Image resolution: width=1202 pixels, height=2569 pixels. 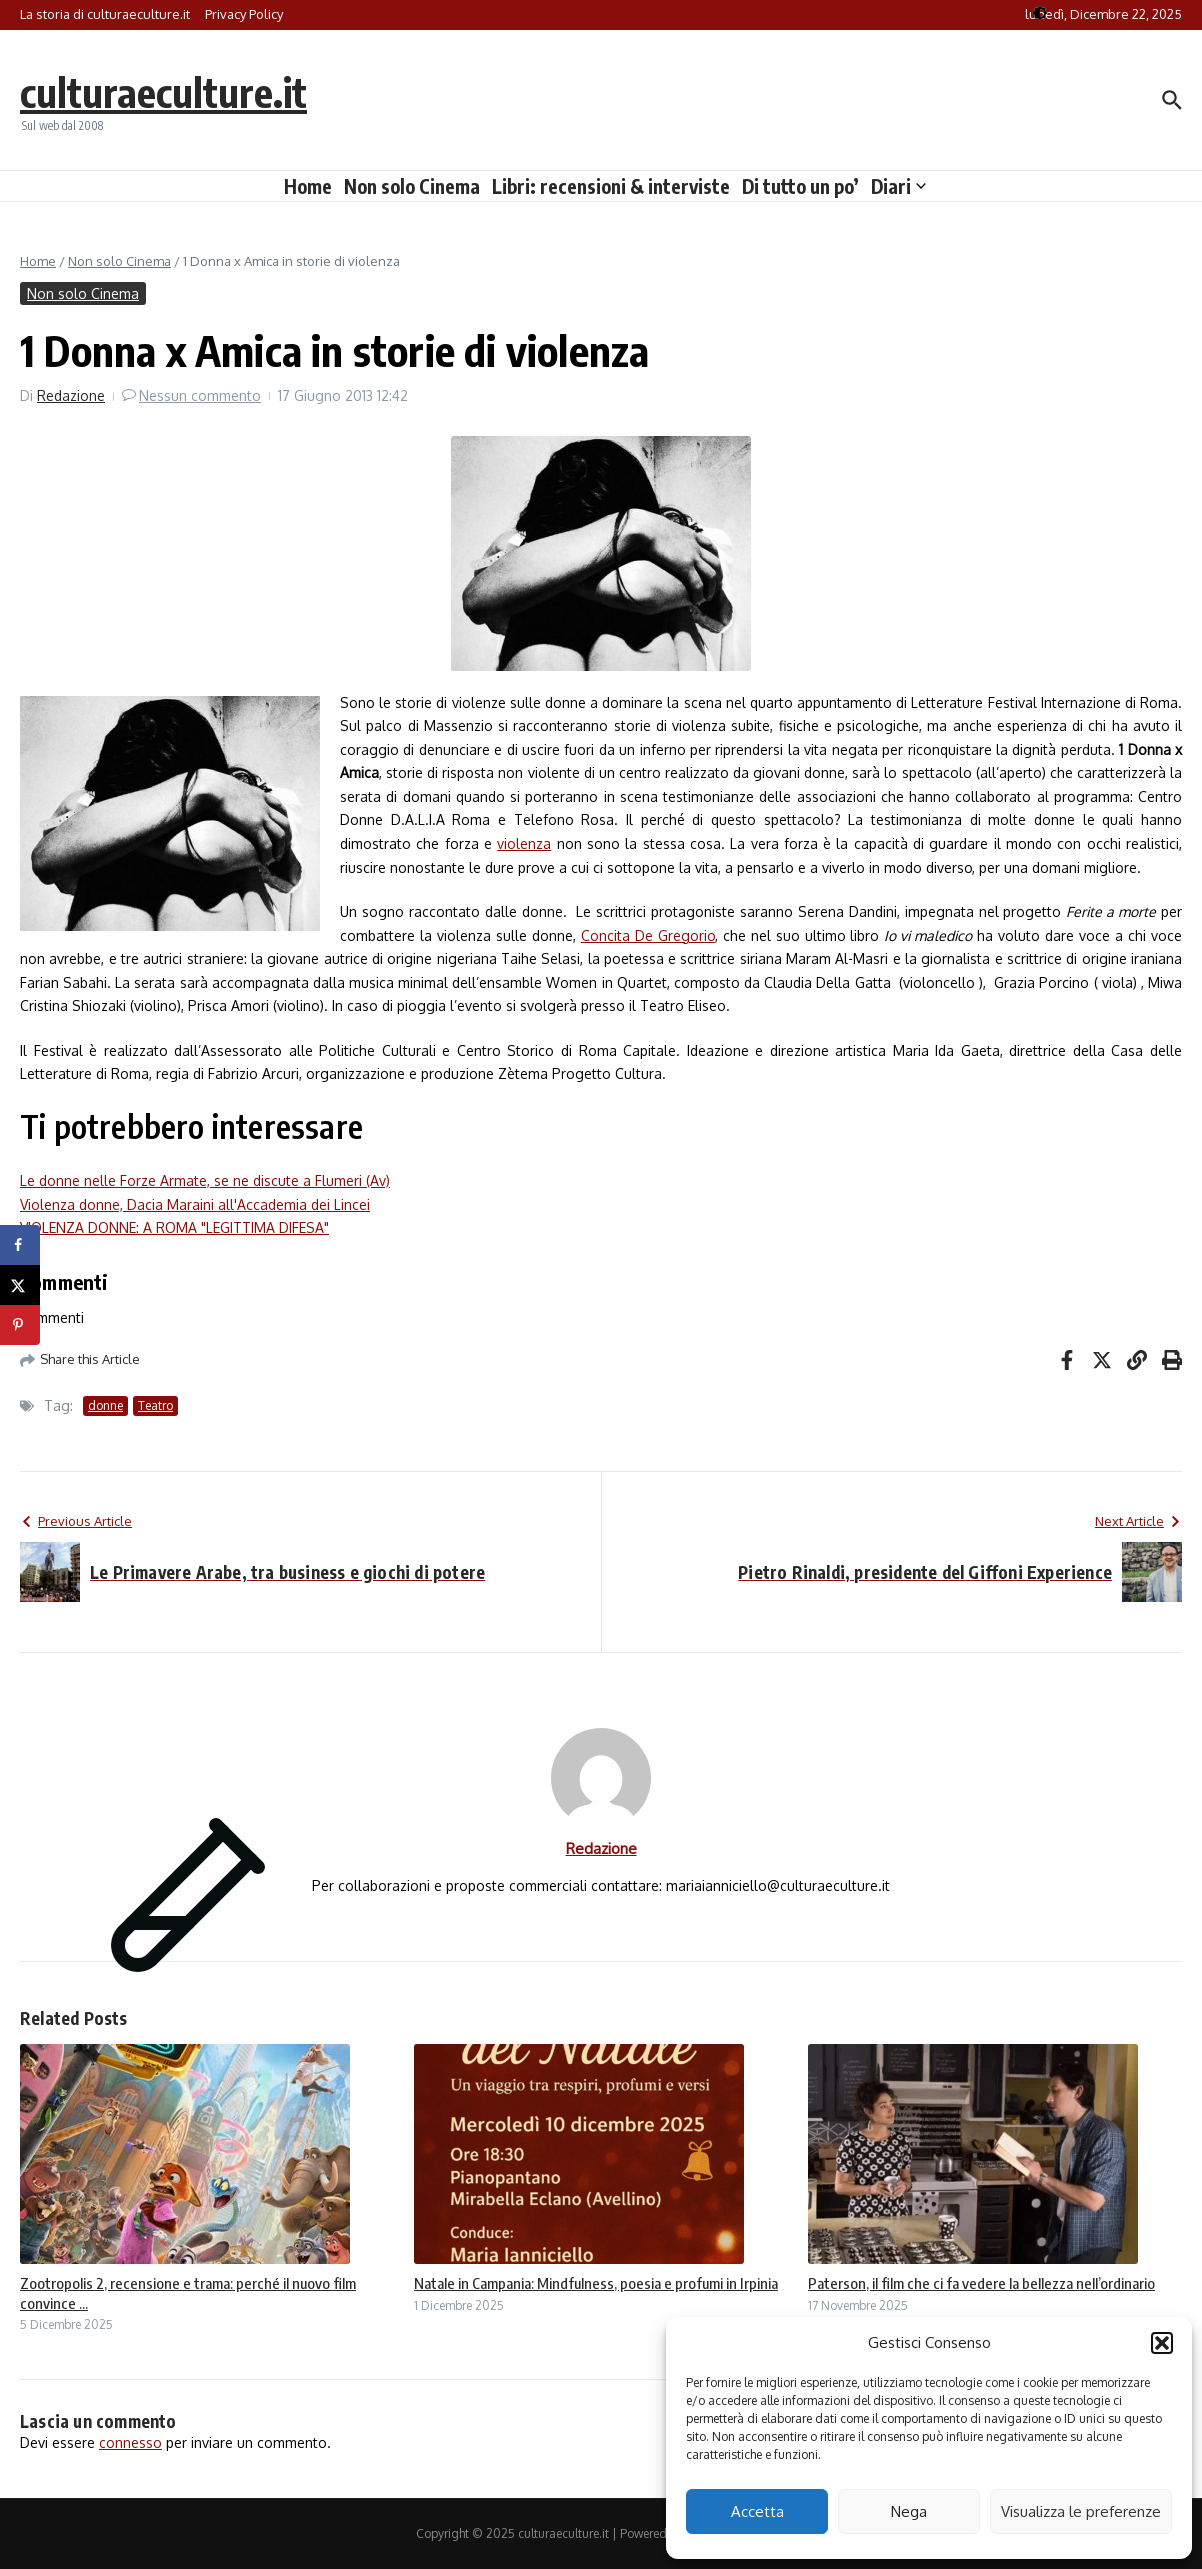 I want to click on access lab or experimental features, so click(x=188, y=1895).